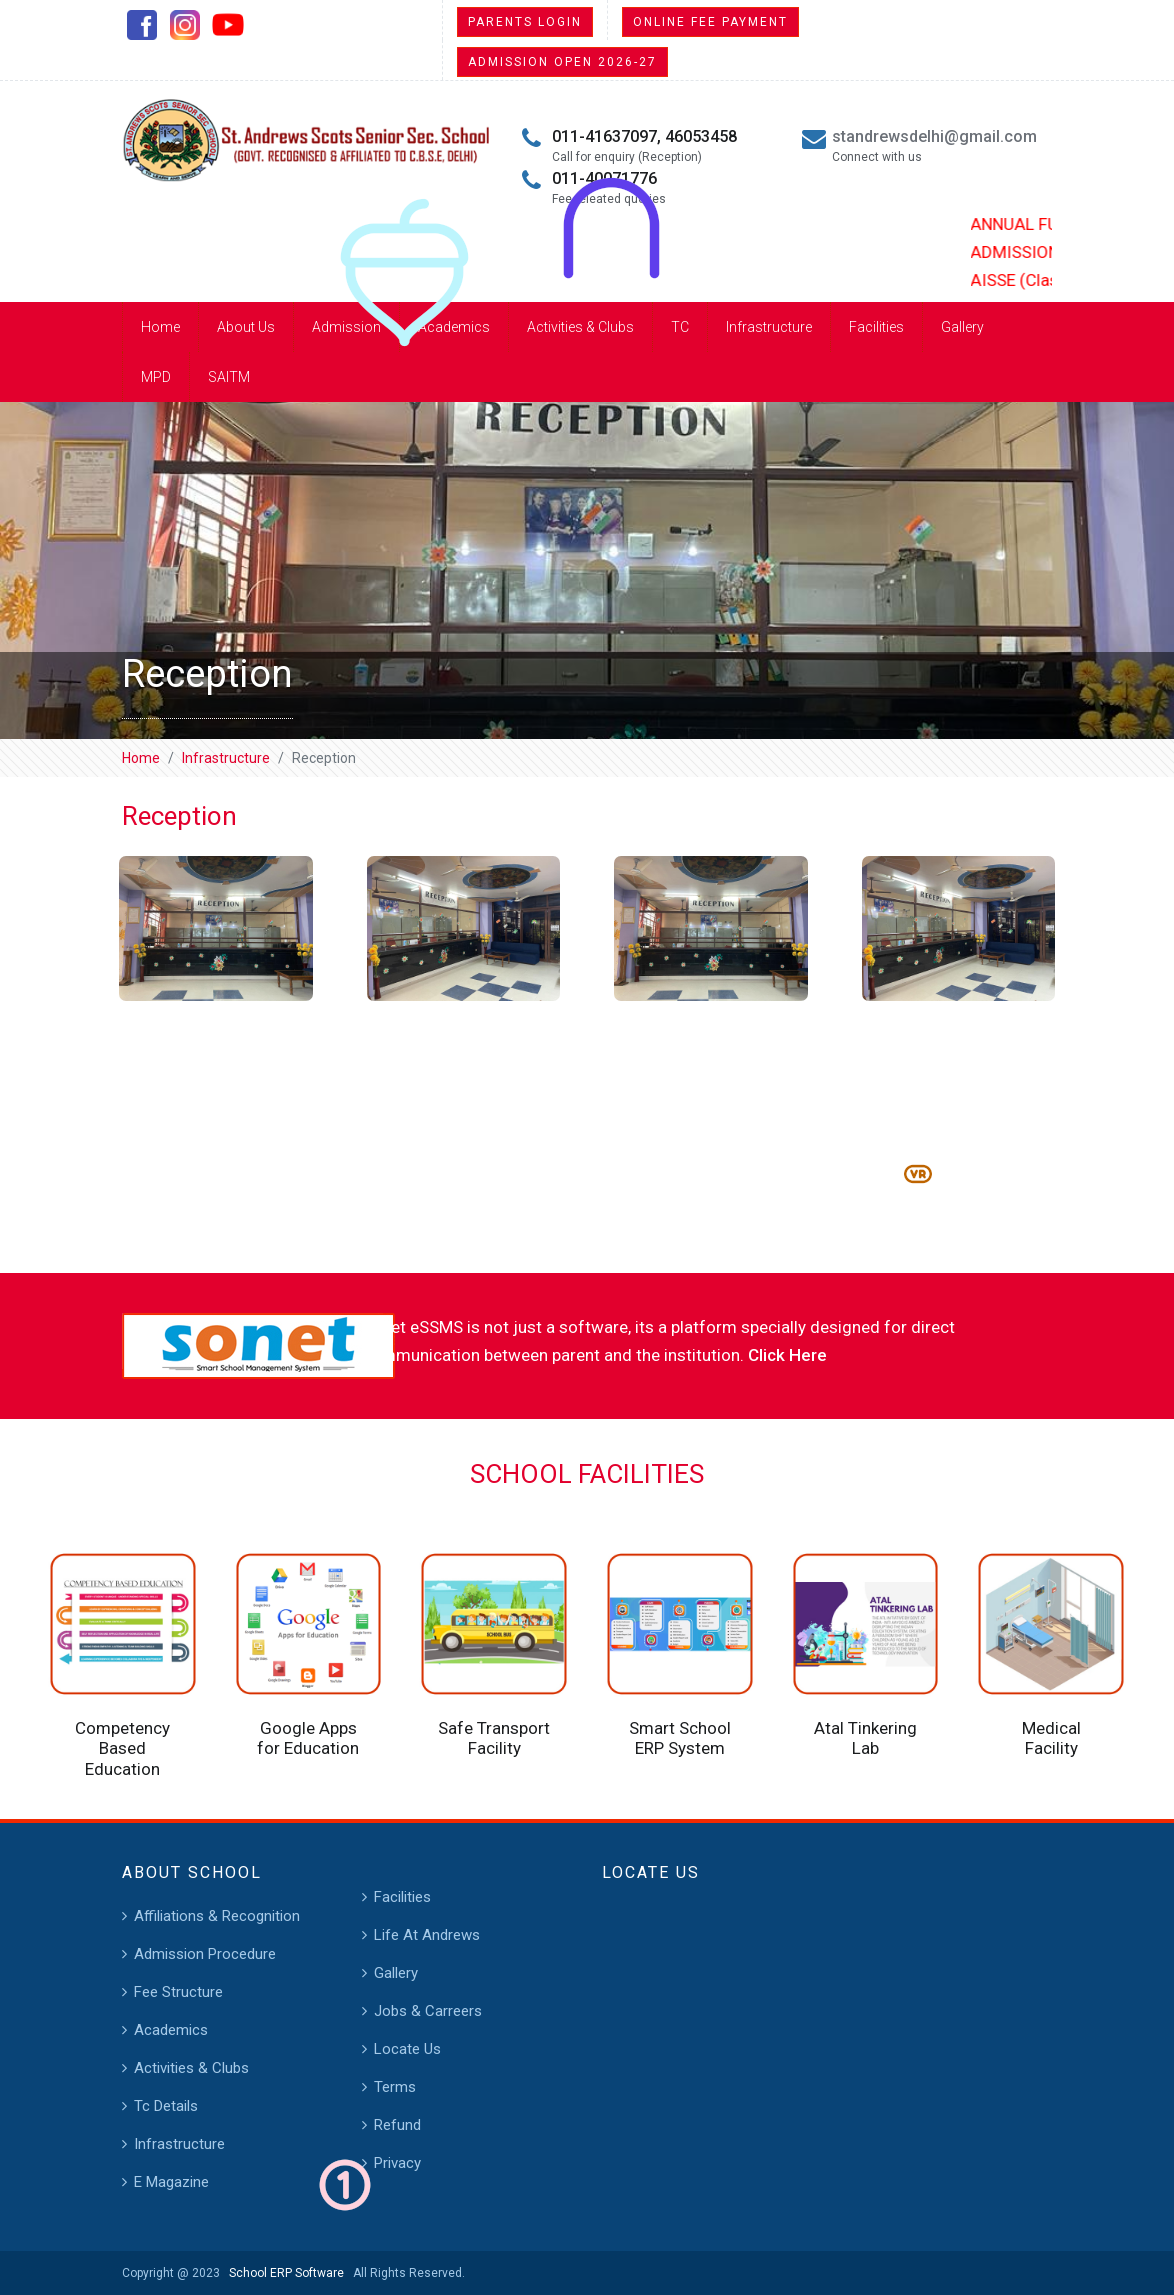  I want to click on indicates the first step in a sequence or process, so click(345, 2185).